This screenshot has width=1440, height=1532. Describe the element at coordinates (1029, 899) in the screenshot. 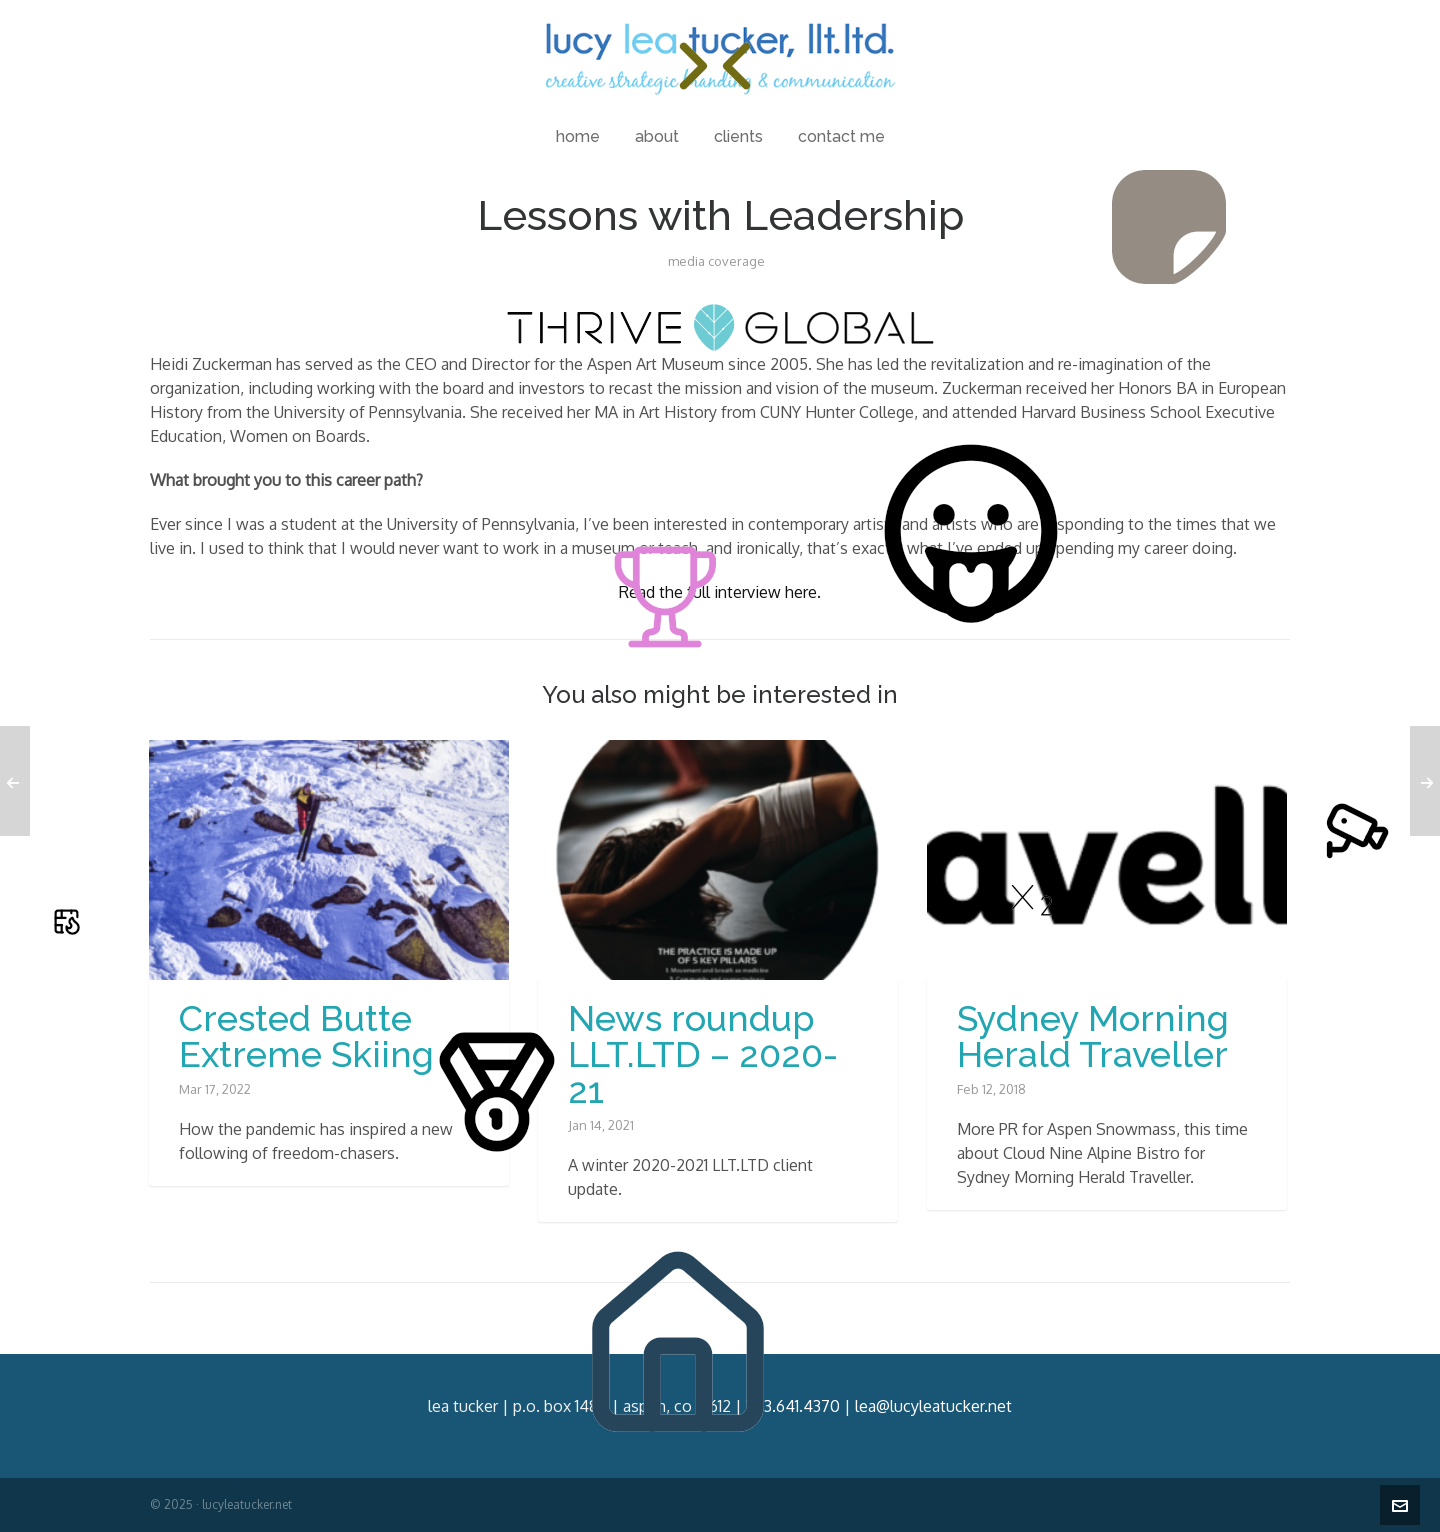

I see `format text as subscript` at that location.